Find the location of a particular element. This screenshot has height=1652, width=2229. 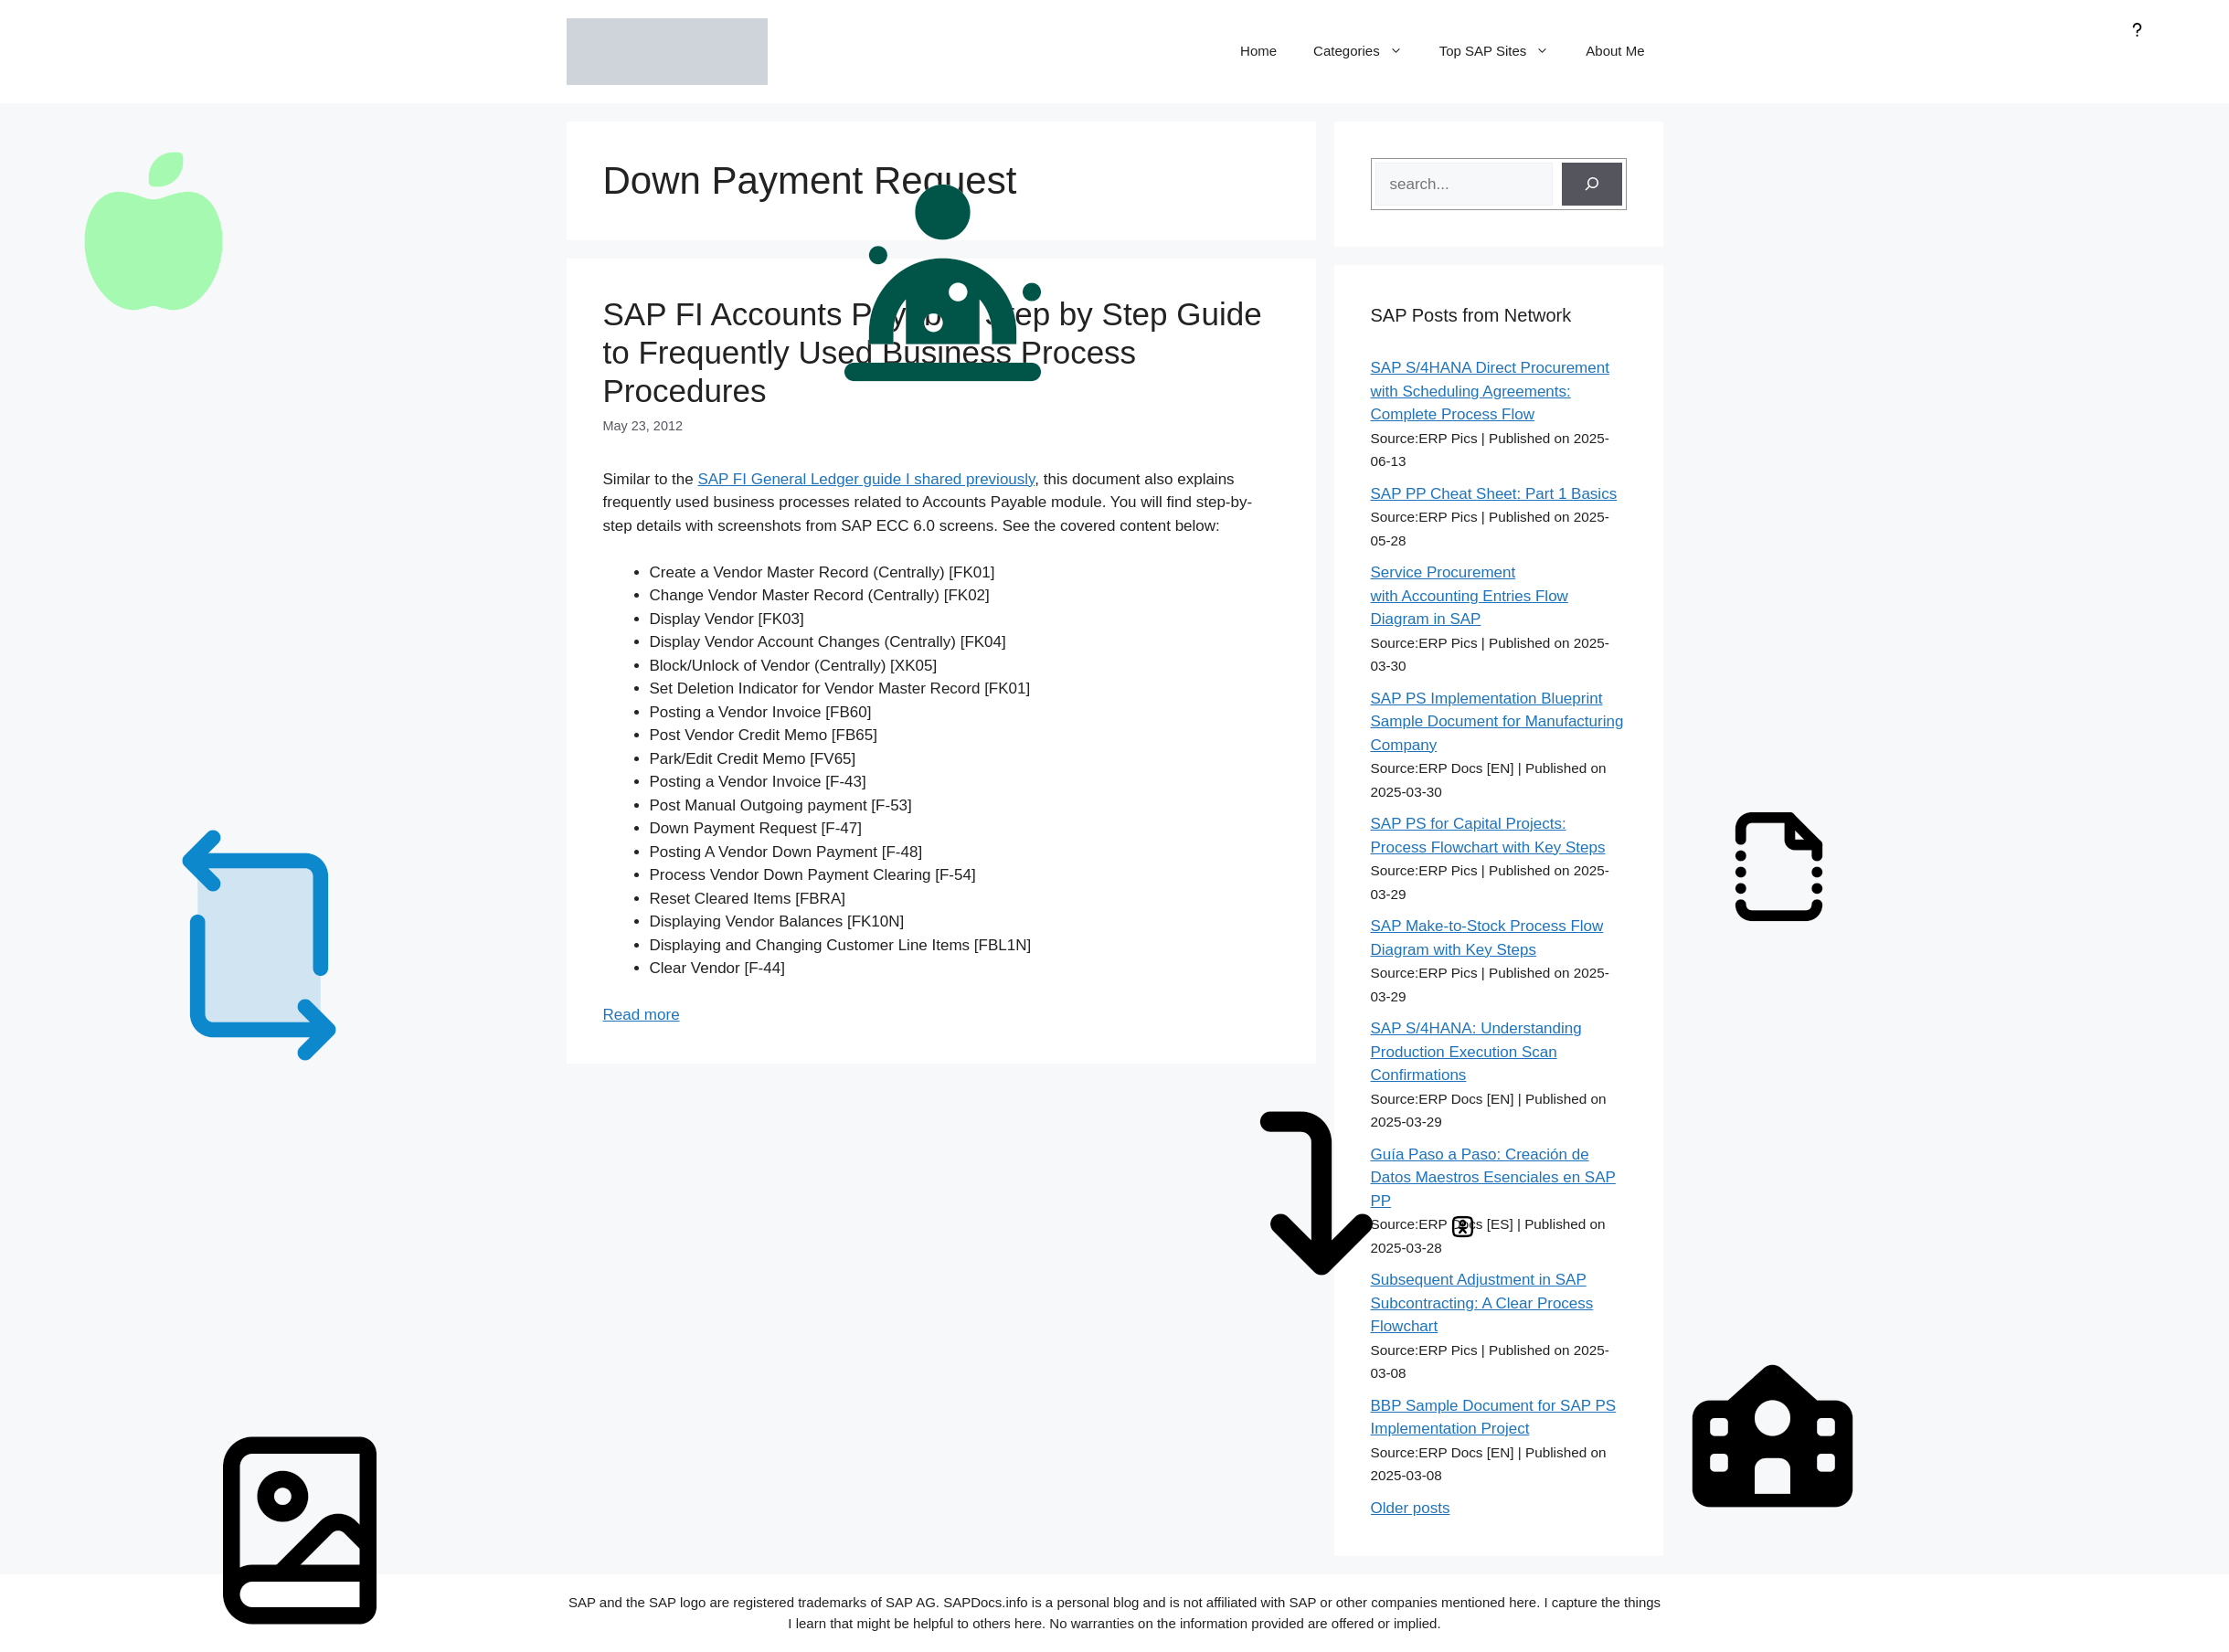

view photo album or image gallery is located at coordinates (300, 1530).